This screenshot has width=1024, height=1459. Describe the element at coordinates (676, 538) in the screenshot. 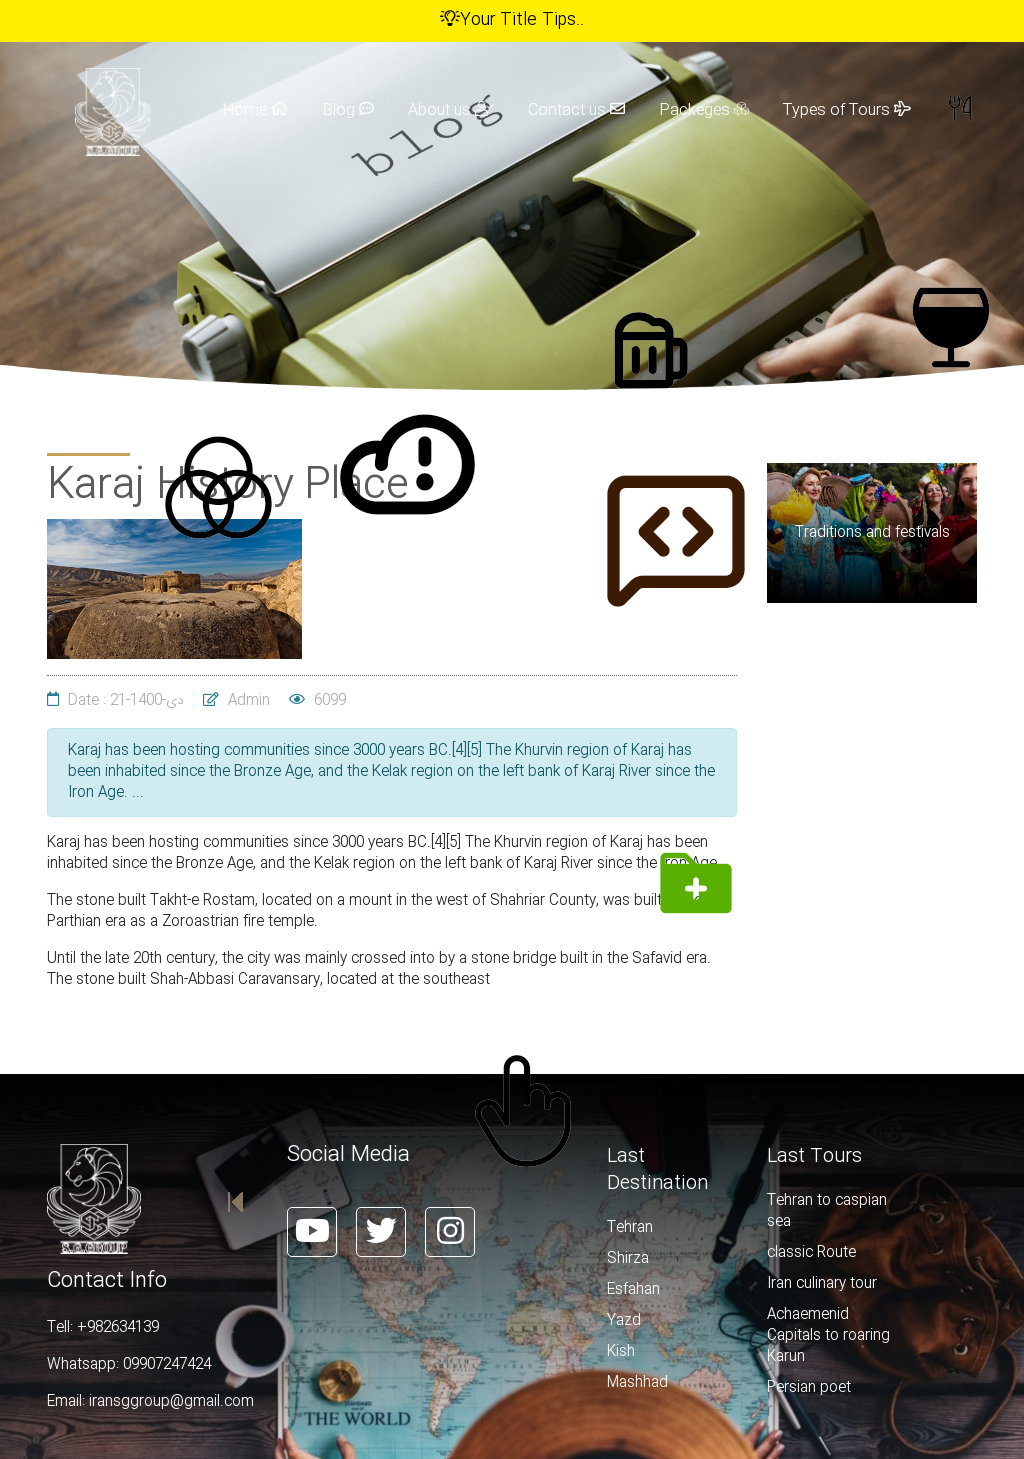

I see `view code snippets in chat` at that location.